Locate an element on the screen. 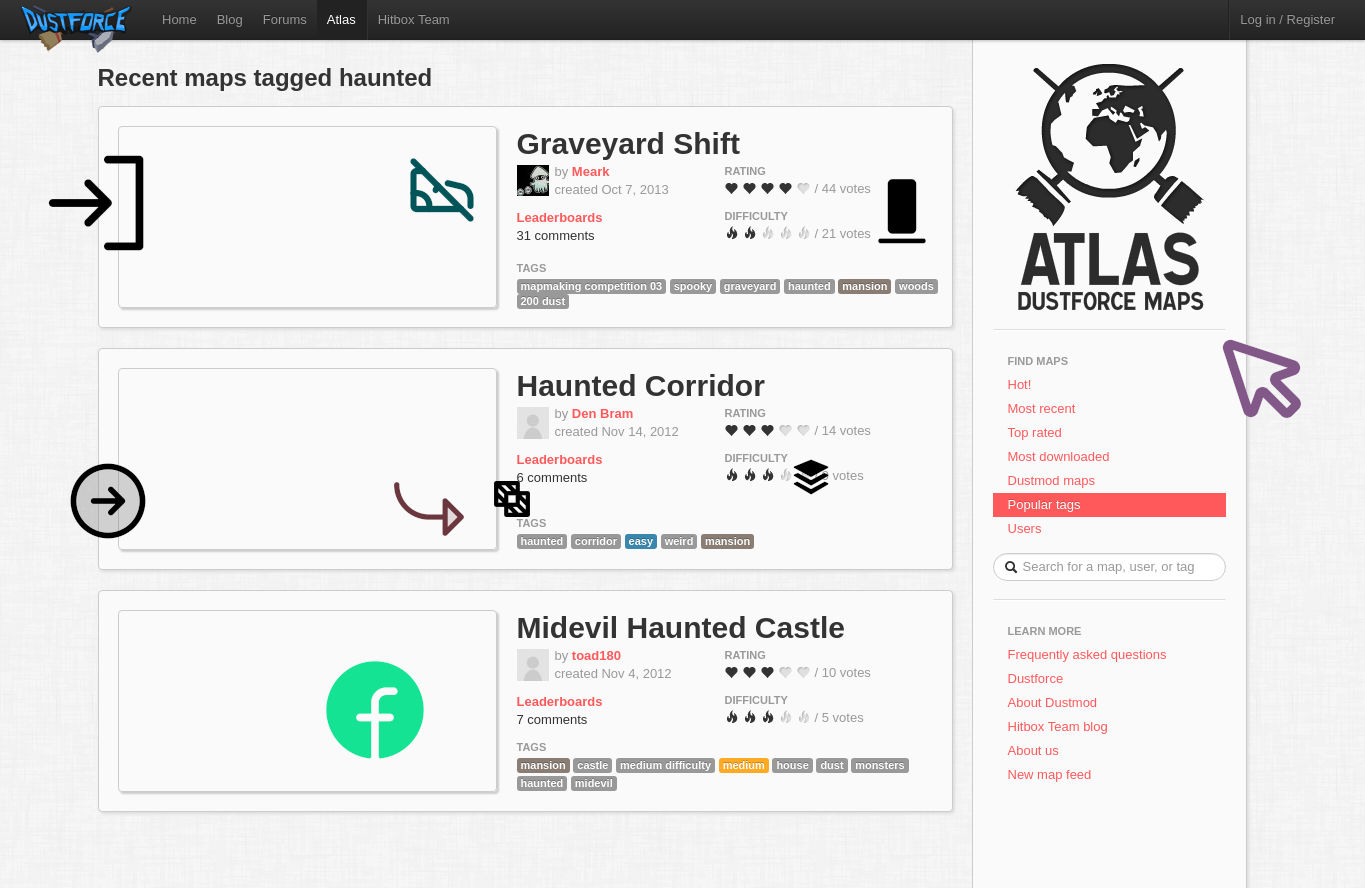 This screenshot has width=1365, height=888. remove footwear required is located at coordinates (442, 190).